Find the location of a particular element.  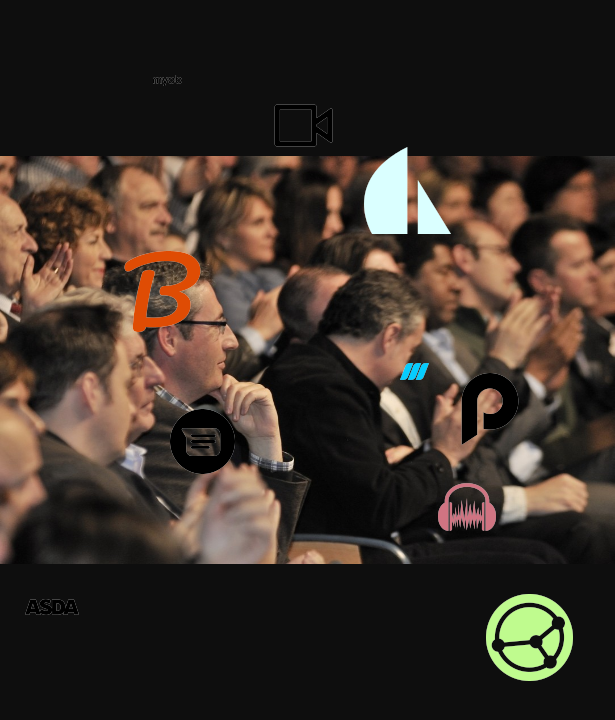

access MYOB accounting software is located at coordinates (167, 80).